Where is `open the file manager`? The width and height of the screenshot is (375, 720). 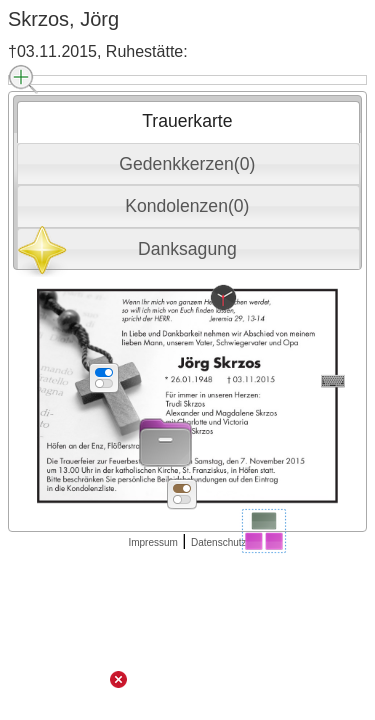 open the file manager is located at coordinates (165, 442).